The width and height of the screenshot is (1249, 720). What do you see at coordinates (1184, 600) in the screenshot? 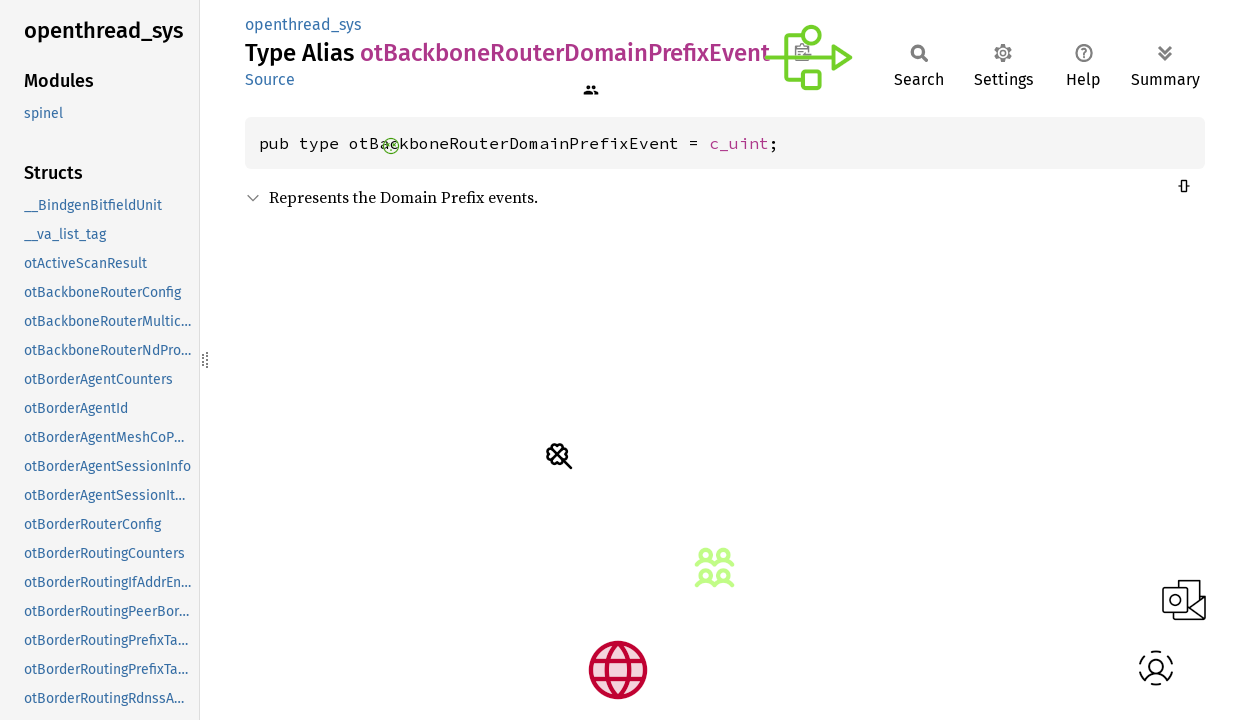
I see `open microsoft outlook email` at bounding box center [1184, 600].